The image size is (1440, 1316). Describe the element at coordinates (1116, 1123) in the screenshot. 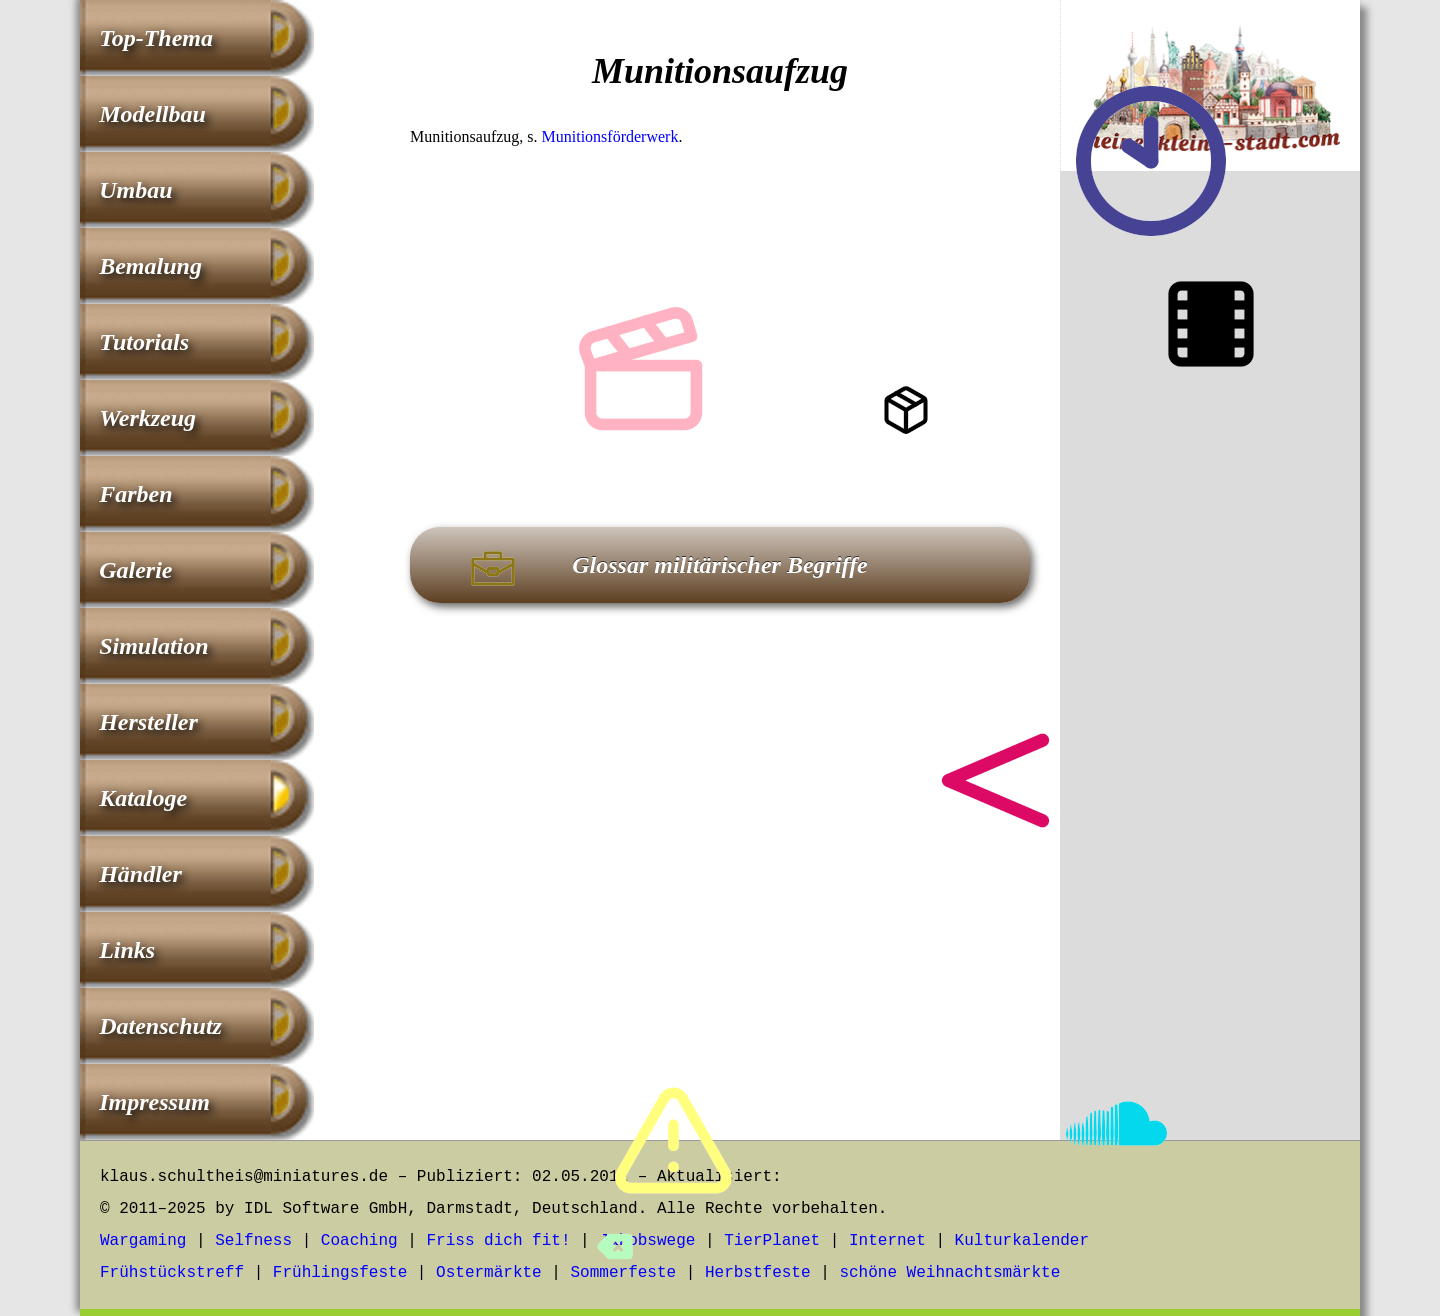

I see `open SoundCloud app` at that location.